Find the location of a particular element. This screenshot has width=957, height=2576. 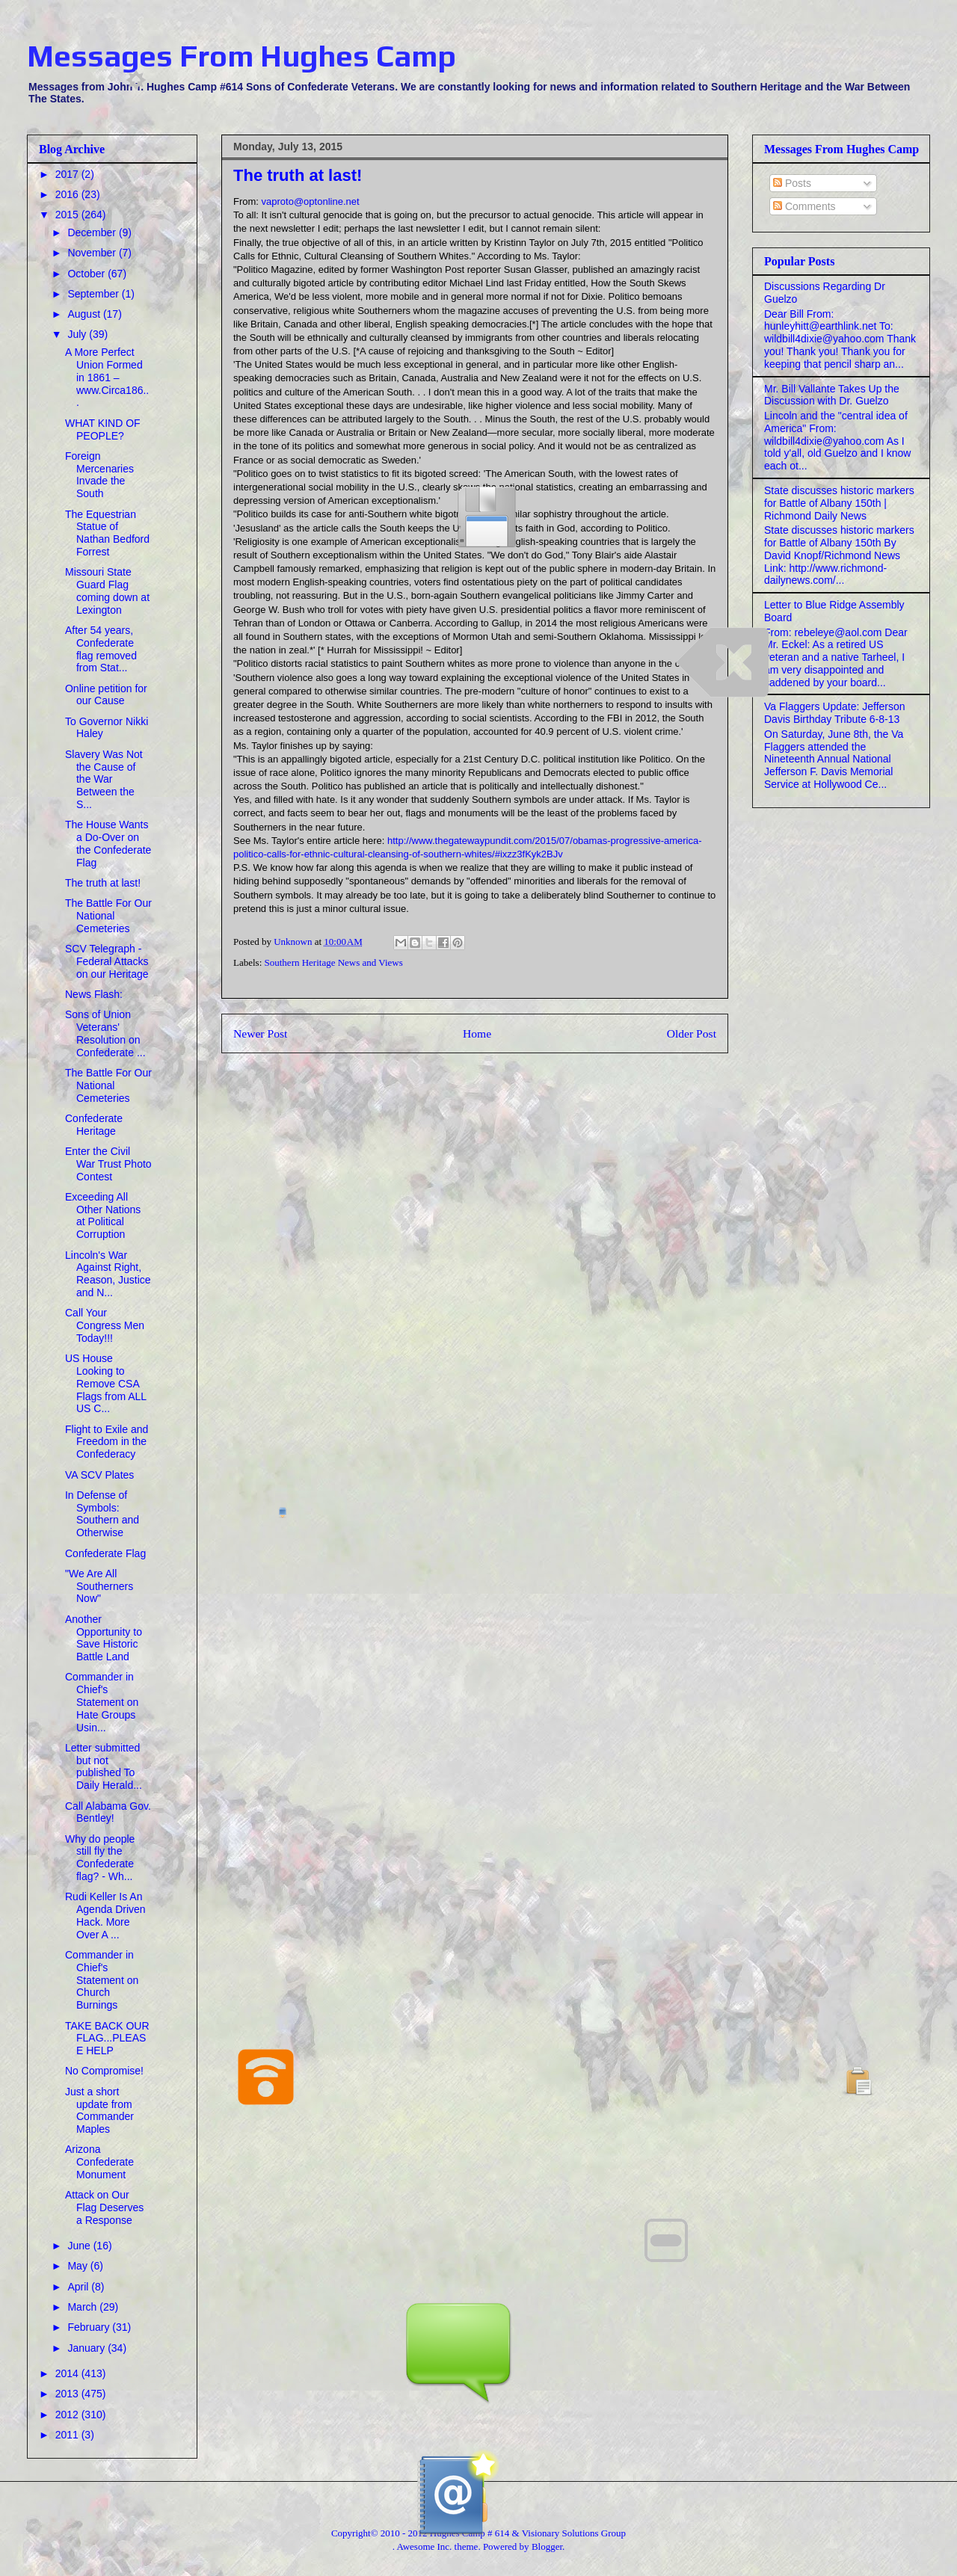

create a new contact in address book is located at coordinates (450, 2498).